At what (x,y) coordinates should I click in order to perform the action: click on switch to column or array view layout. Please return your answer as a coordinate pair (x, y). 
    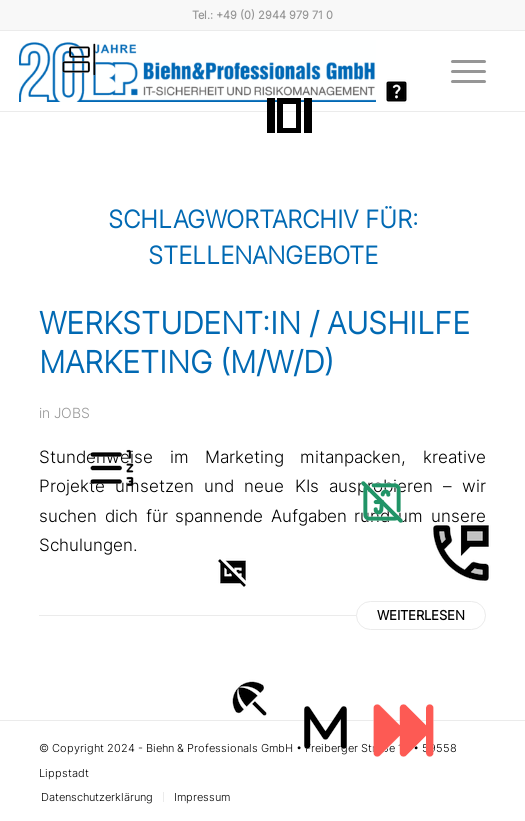
    Looking at the image, I should click on (288, 117).